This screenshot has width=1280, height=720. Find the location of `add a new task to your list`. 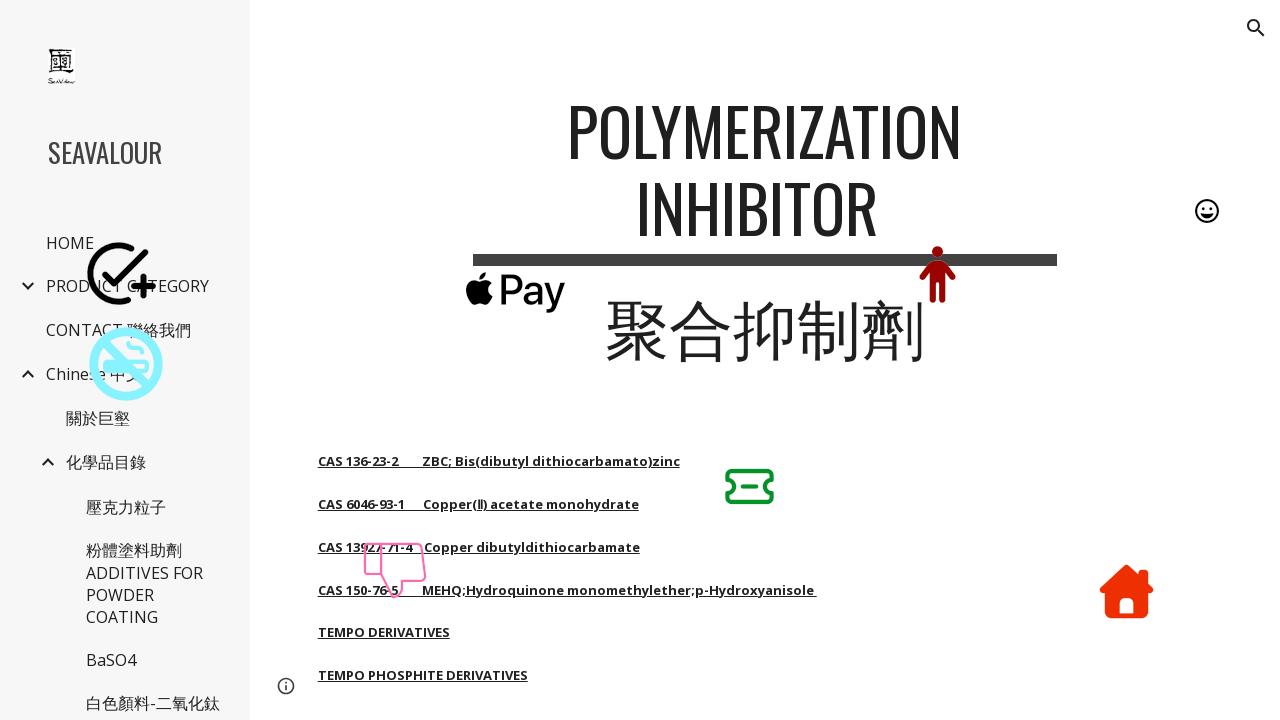

add a new task to your list is located at coordinates (118, 273).